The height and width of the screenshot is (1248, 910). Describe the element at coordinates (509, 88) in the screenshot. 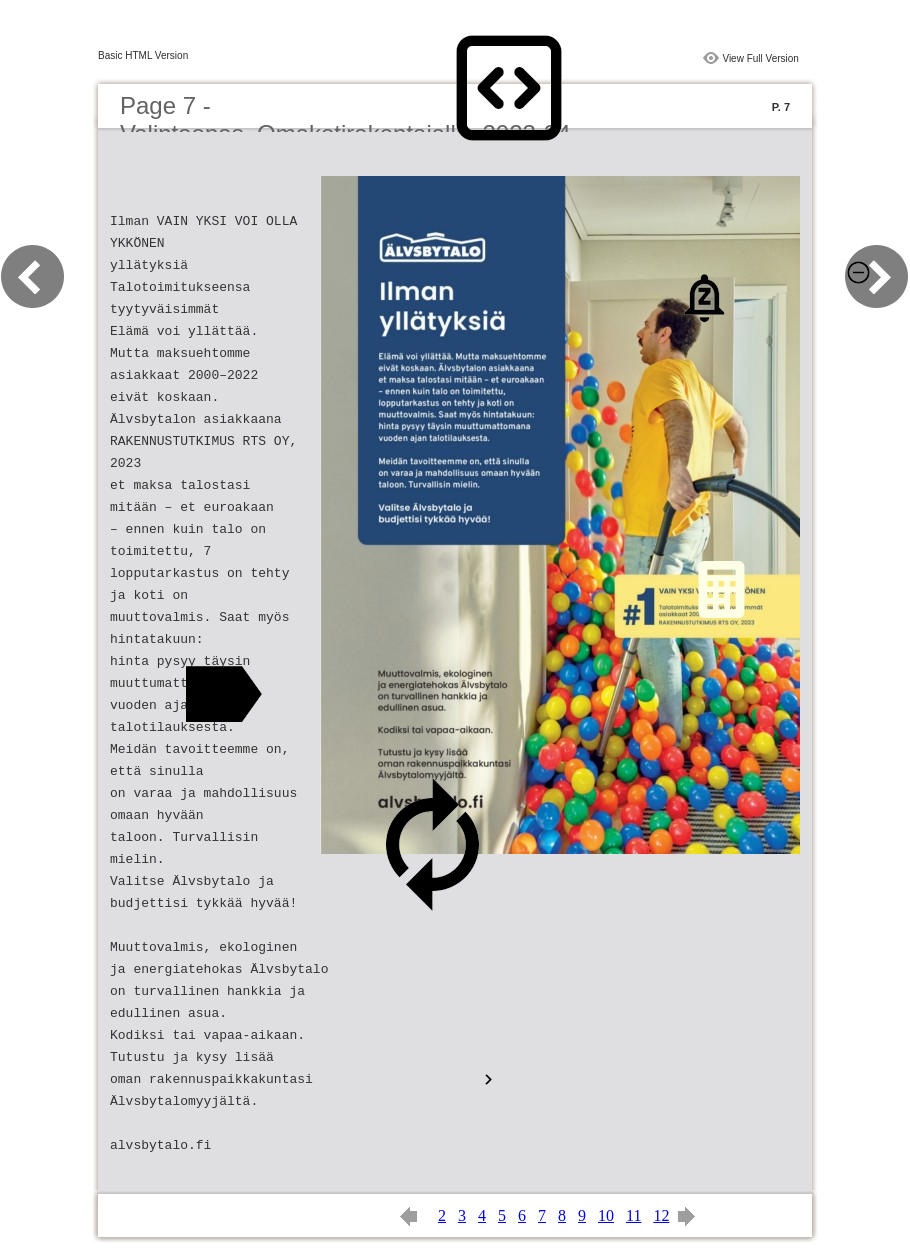

I see `view or edit source code` at that location.